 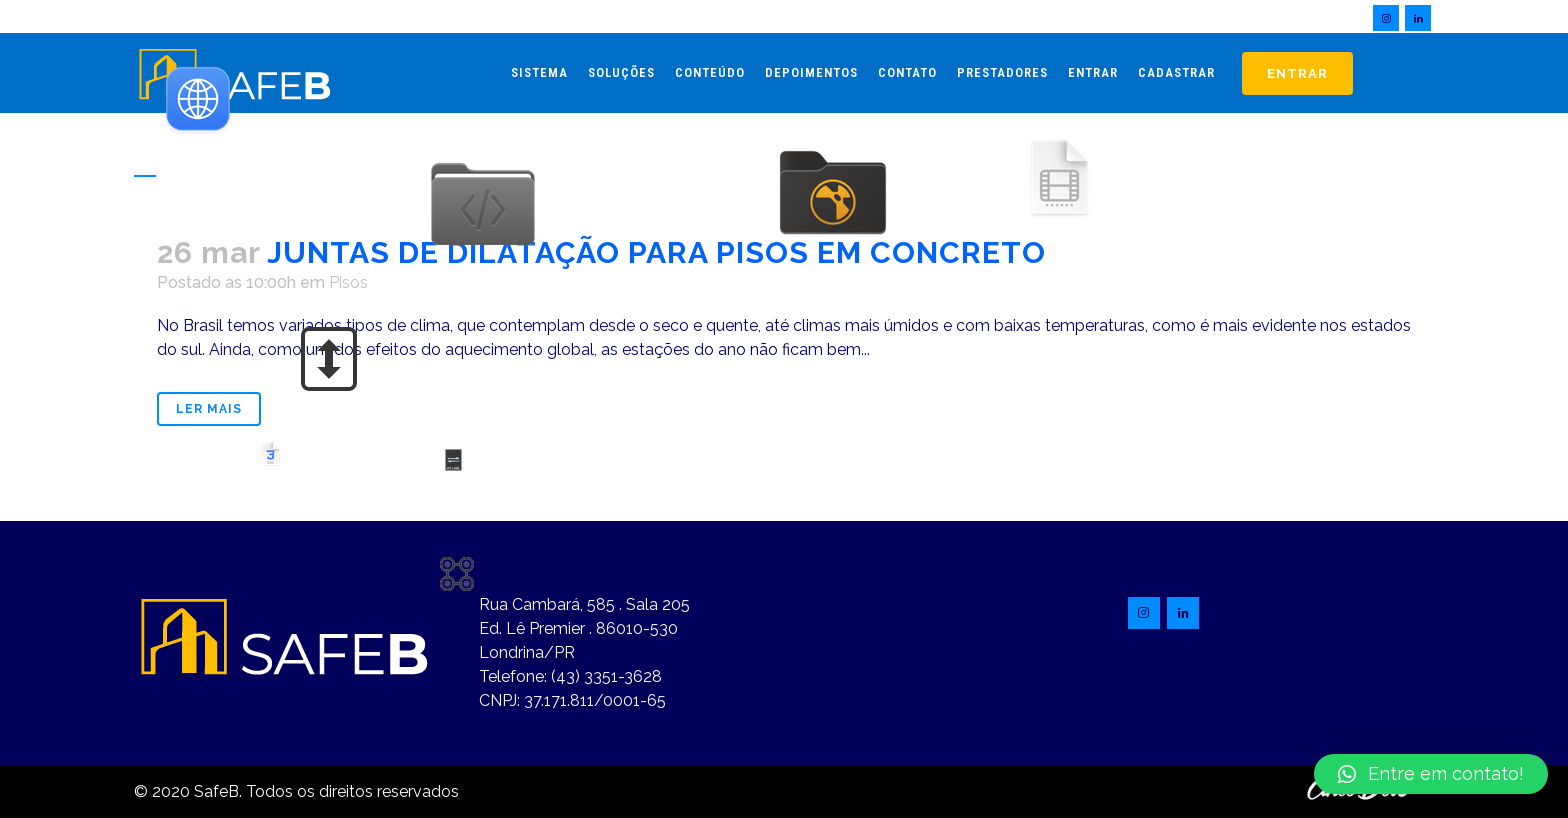 I want to click on configure hot corners behavior, so click(x=457, y=574).